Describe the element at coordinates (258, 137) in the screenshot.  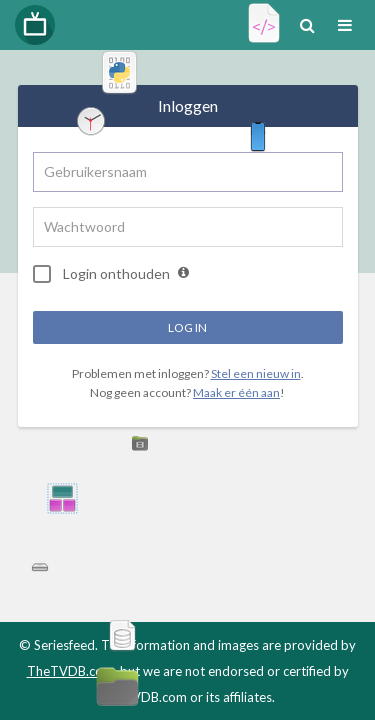
I see `iPhone 16e device icon` at that location.